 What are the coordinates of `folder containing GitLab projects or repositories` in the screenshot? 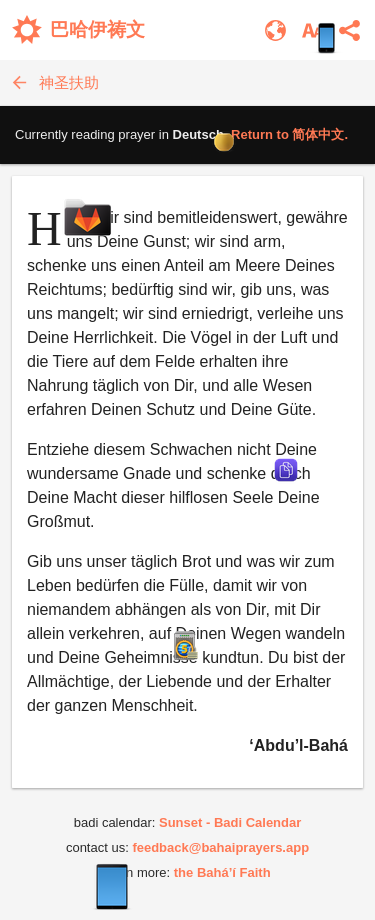 It's located at (87, 218).